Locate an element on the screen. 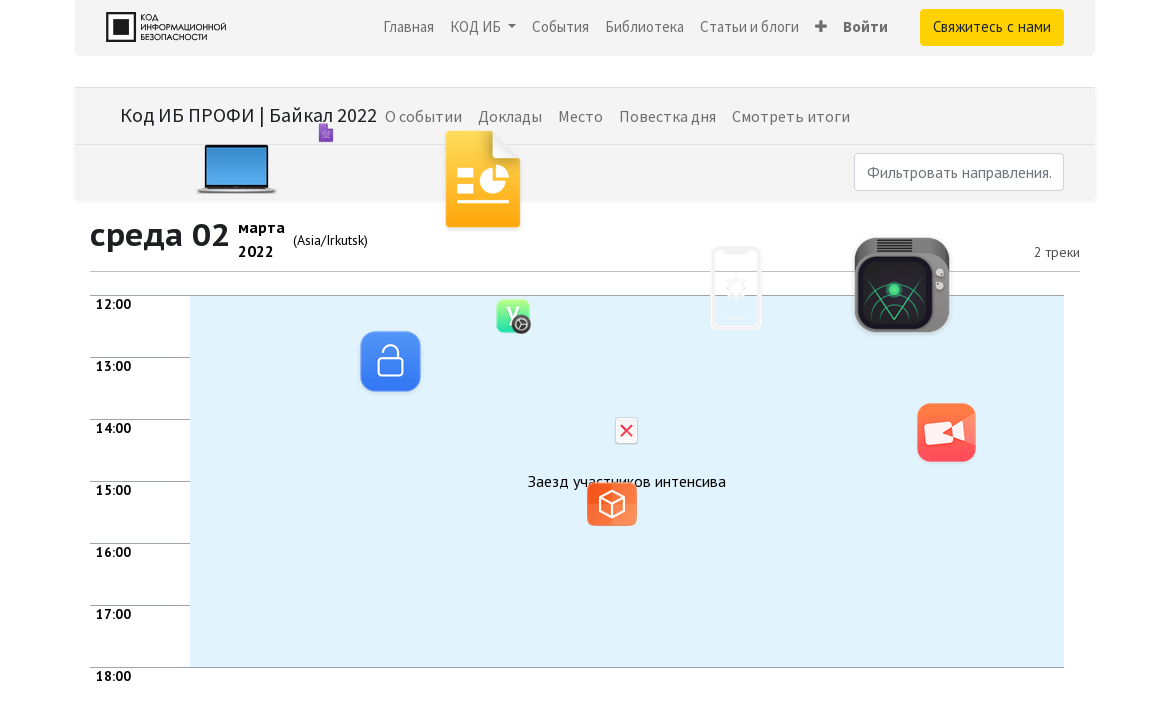 Image resolution: width=1169 pixels, height=720 pixels. indicates a broken or invalid symbolic link is located at coordinates (626, 430).